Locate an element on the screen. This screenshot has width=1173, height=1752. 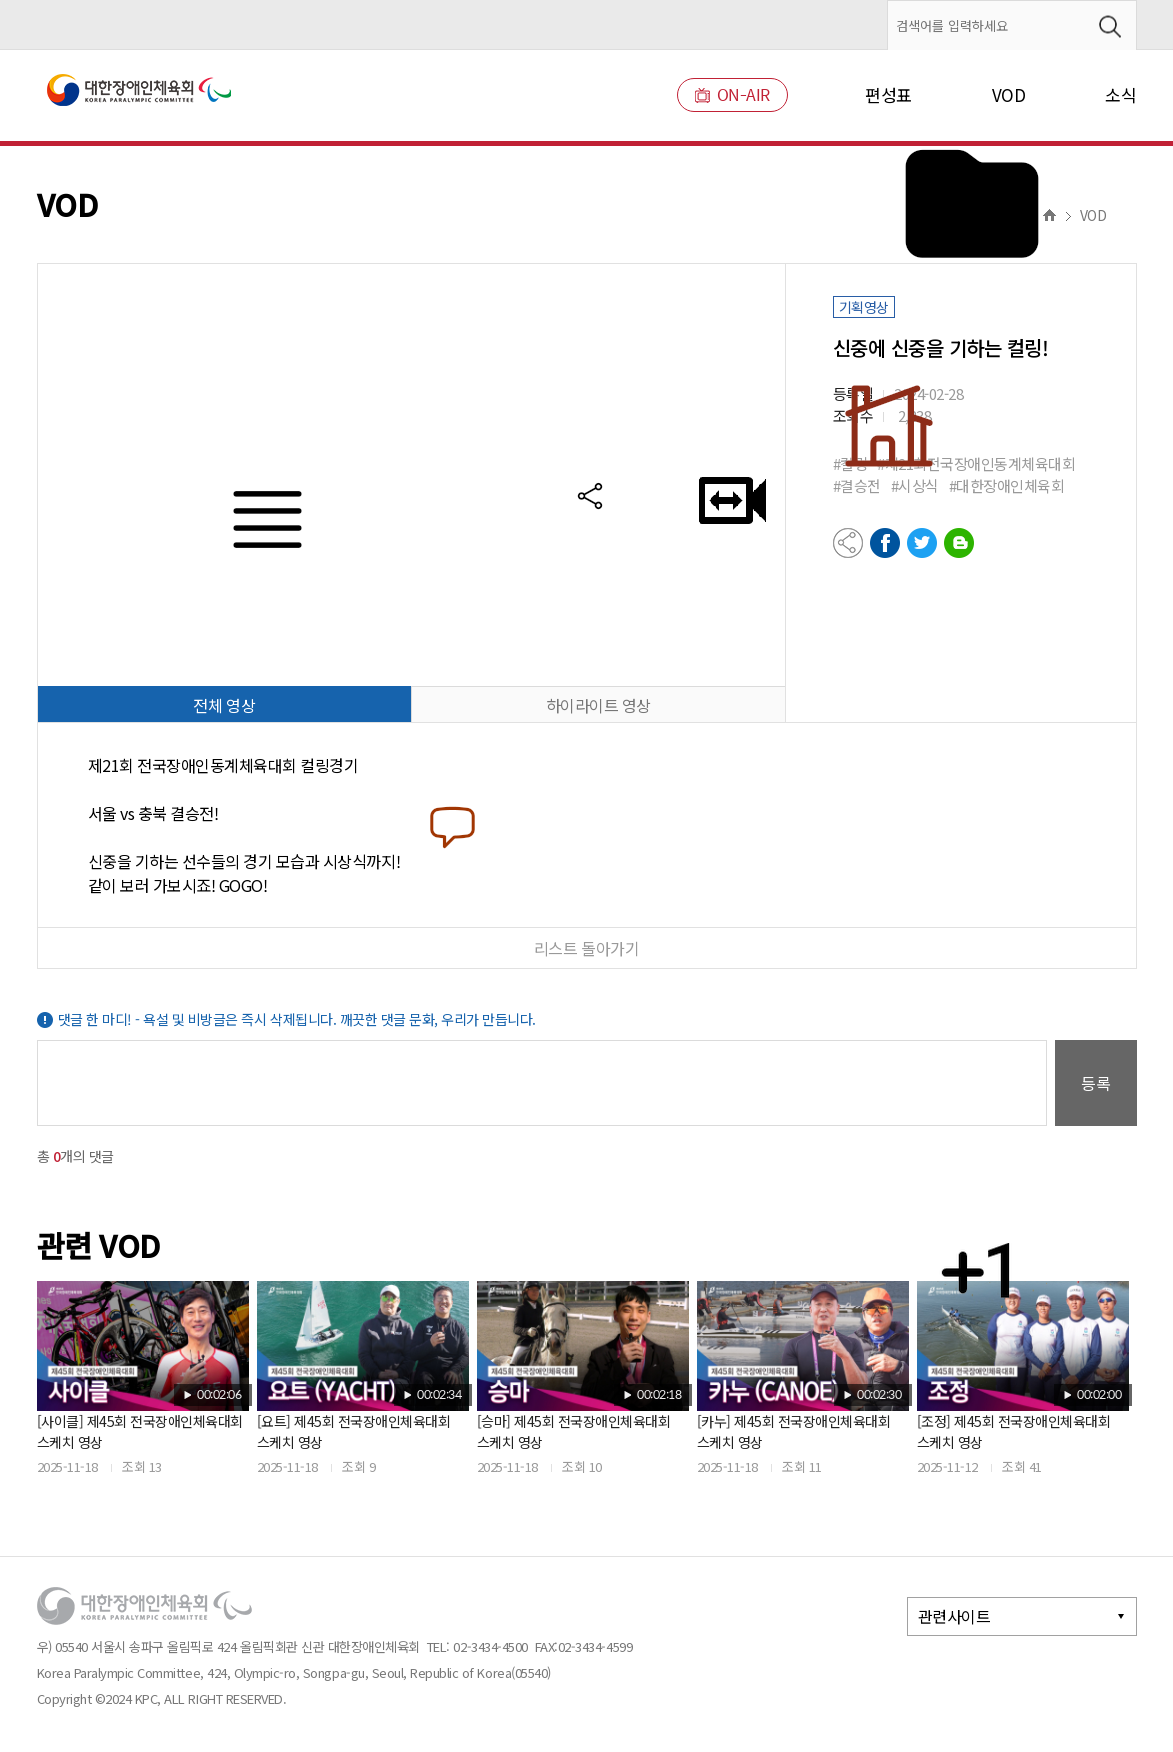
switch between front and rear camera during video is located at coordinates (732, 500).